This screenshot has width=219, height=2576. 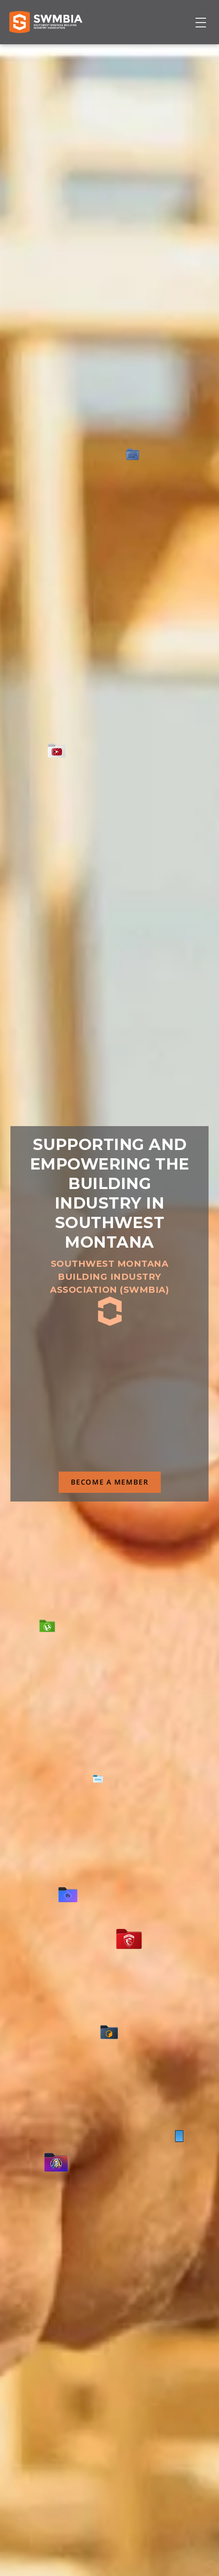 What do you see at coordinates (56, 751) in the screenshot?
I see `open PewDiePie YouTube channel folder` at bounding box center [56, 751].